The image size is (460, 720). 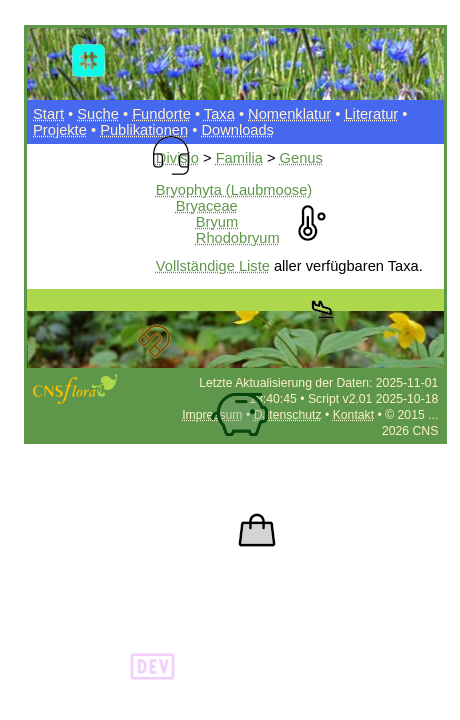 I want to click on view current temperature reading, so click(x=309, y=223).